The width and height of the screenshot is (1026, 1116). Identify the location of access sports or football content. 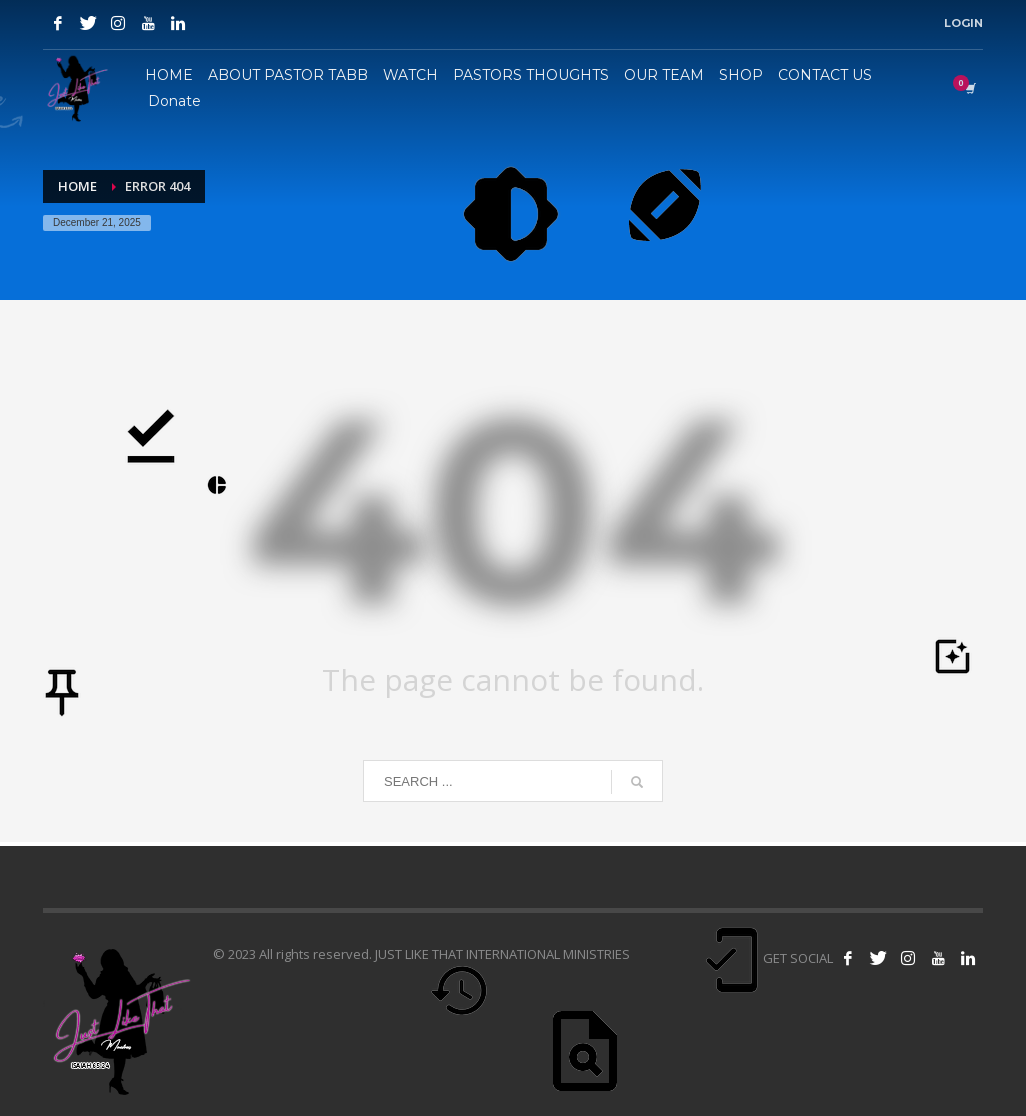
(665, 205).